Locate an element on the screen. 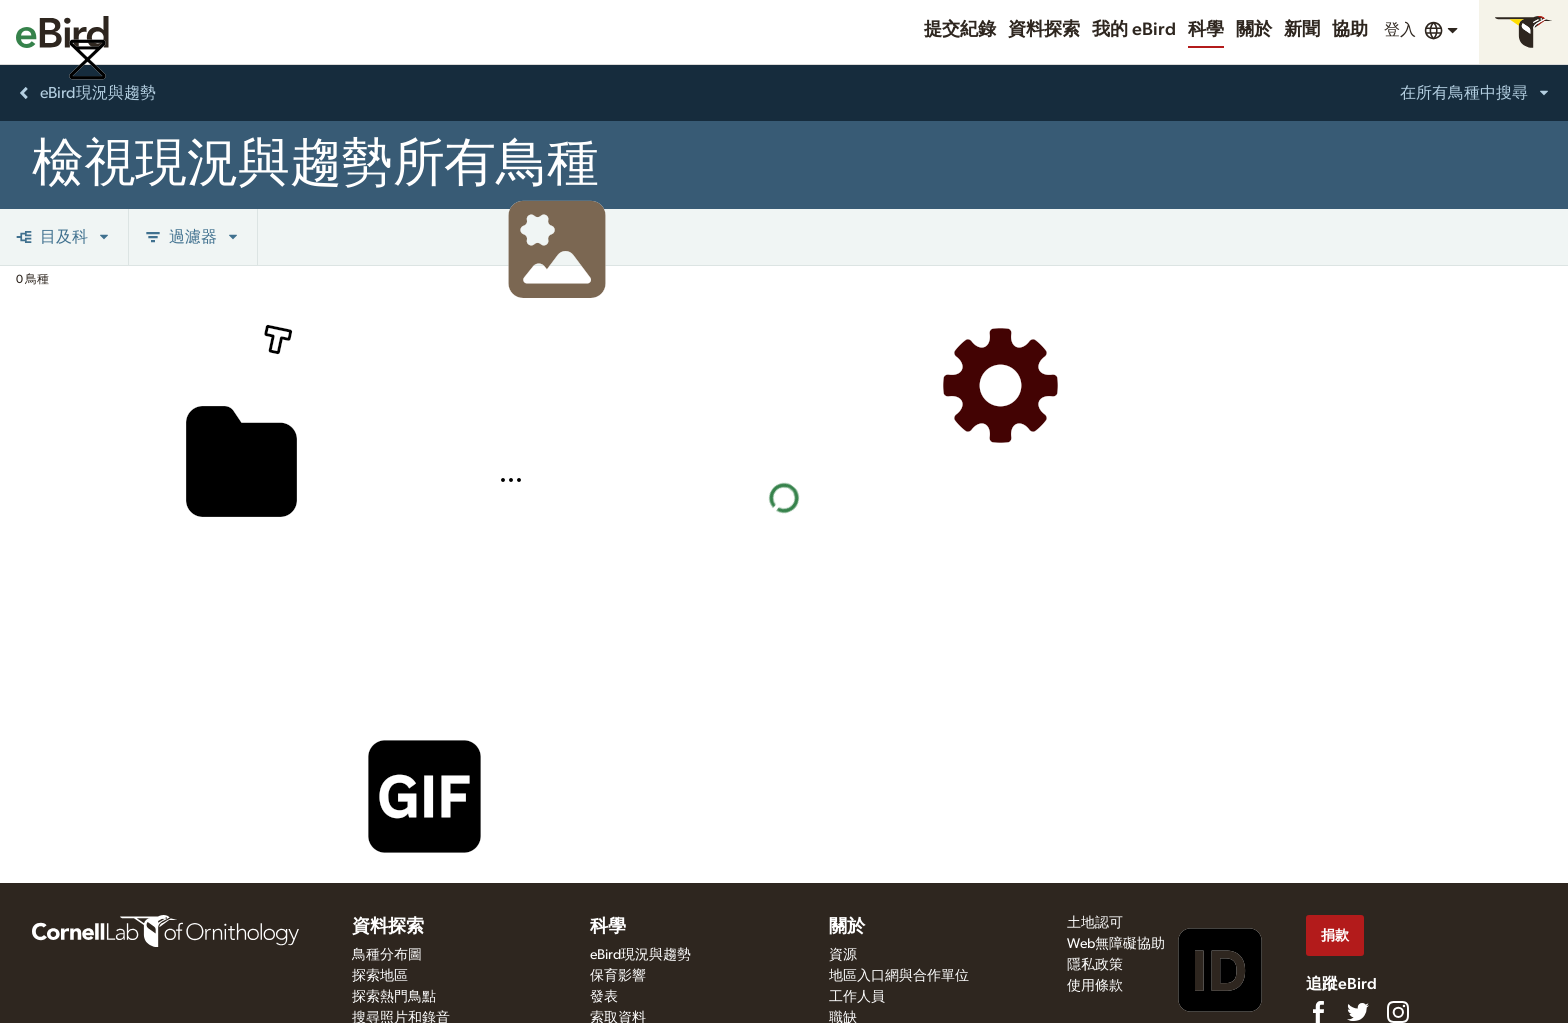 This screenshot has width=1568, height=1023. open topbuzz app is located at coordinates (277, 339).